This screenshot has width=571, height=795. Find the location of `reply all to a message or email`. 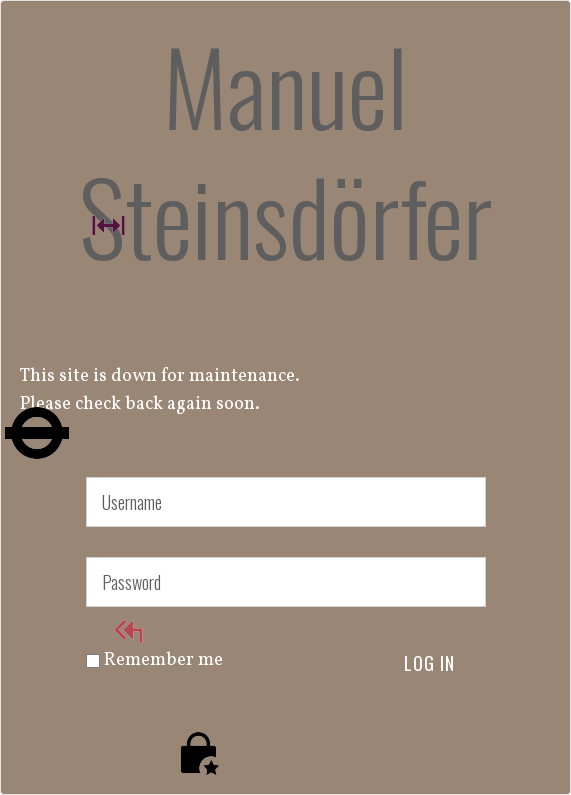

reply all to a message or email is located at coordinates (129, 631).